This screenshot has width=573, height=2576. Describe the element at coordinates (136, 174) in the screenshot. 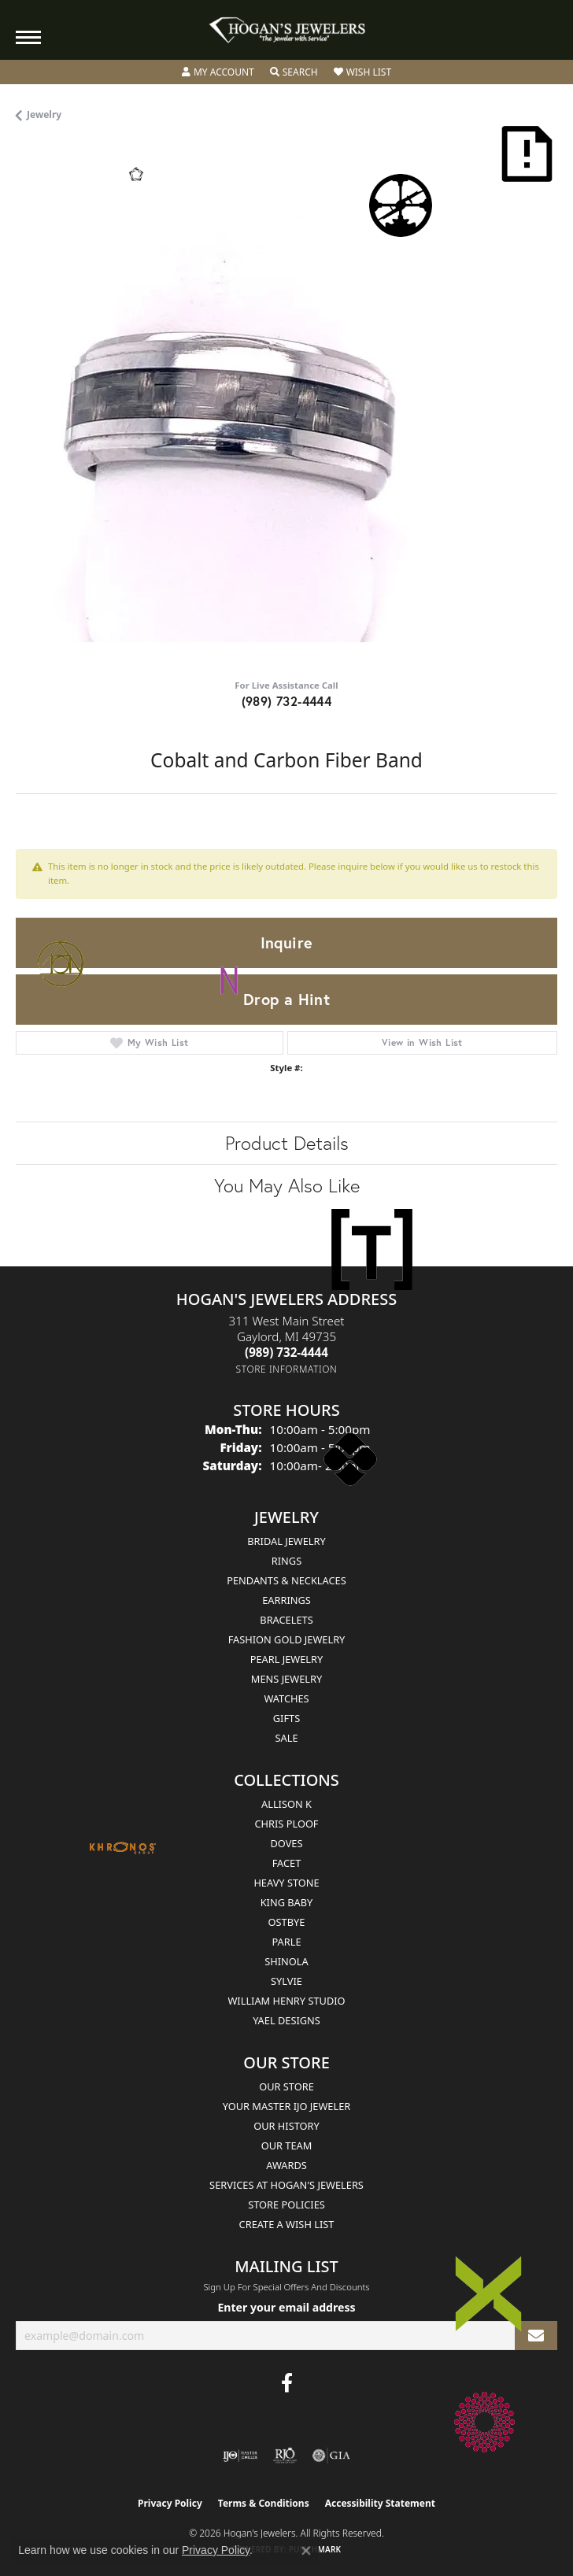

I see `PySyft library or framework logo` at that location.